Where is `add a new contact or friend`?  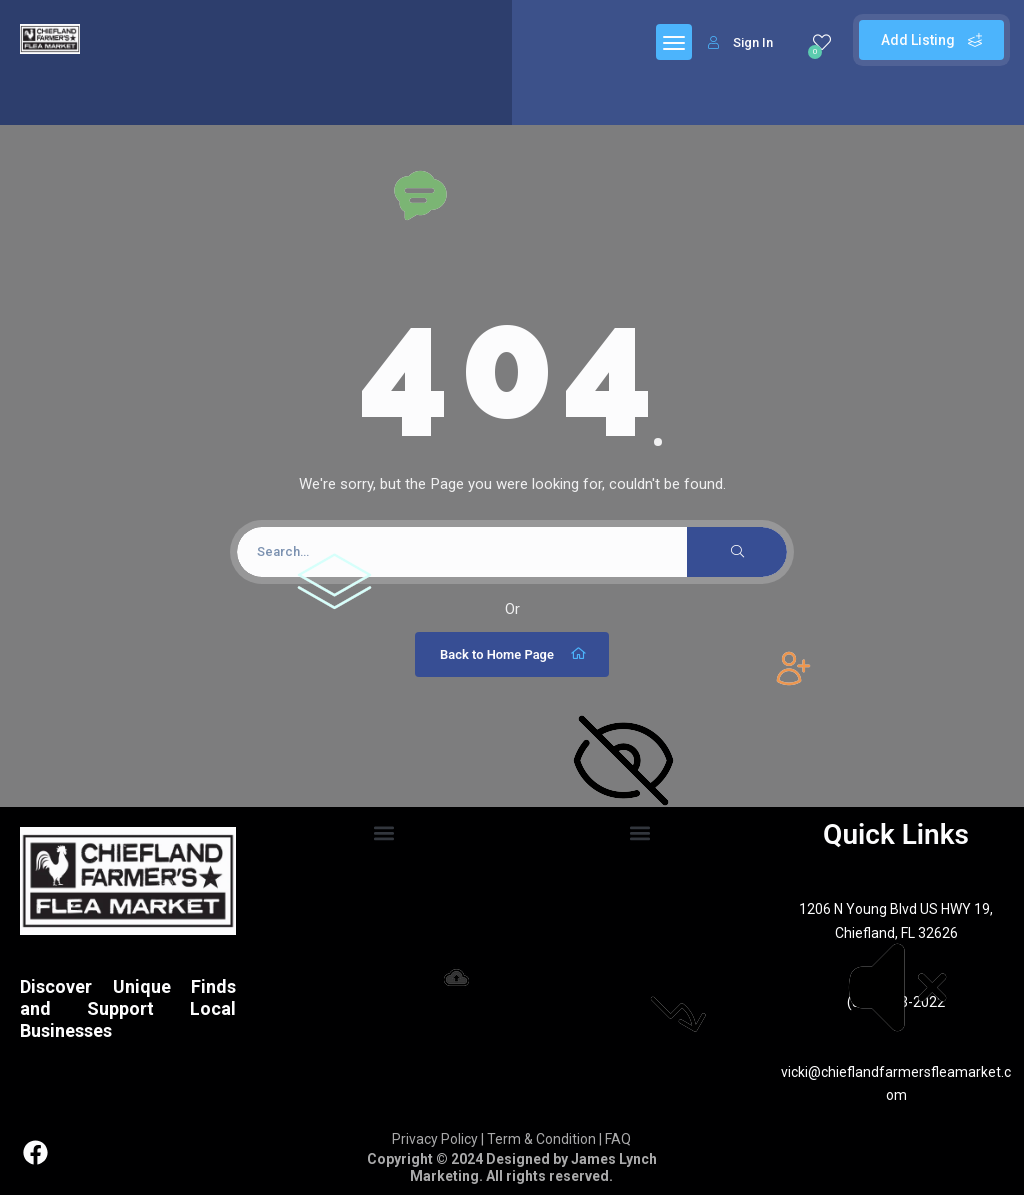
add a new contact or friend is located at coordinates (793, 668).